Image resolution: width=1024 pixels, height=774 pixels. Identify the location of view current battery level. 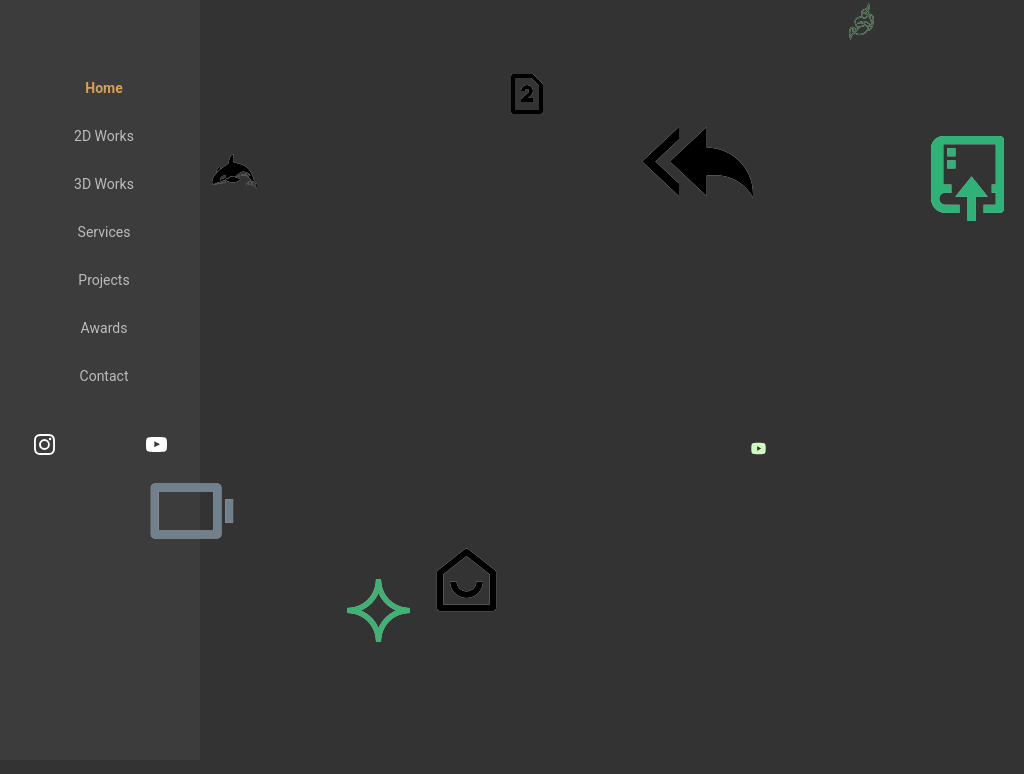
(190, 511).